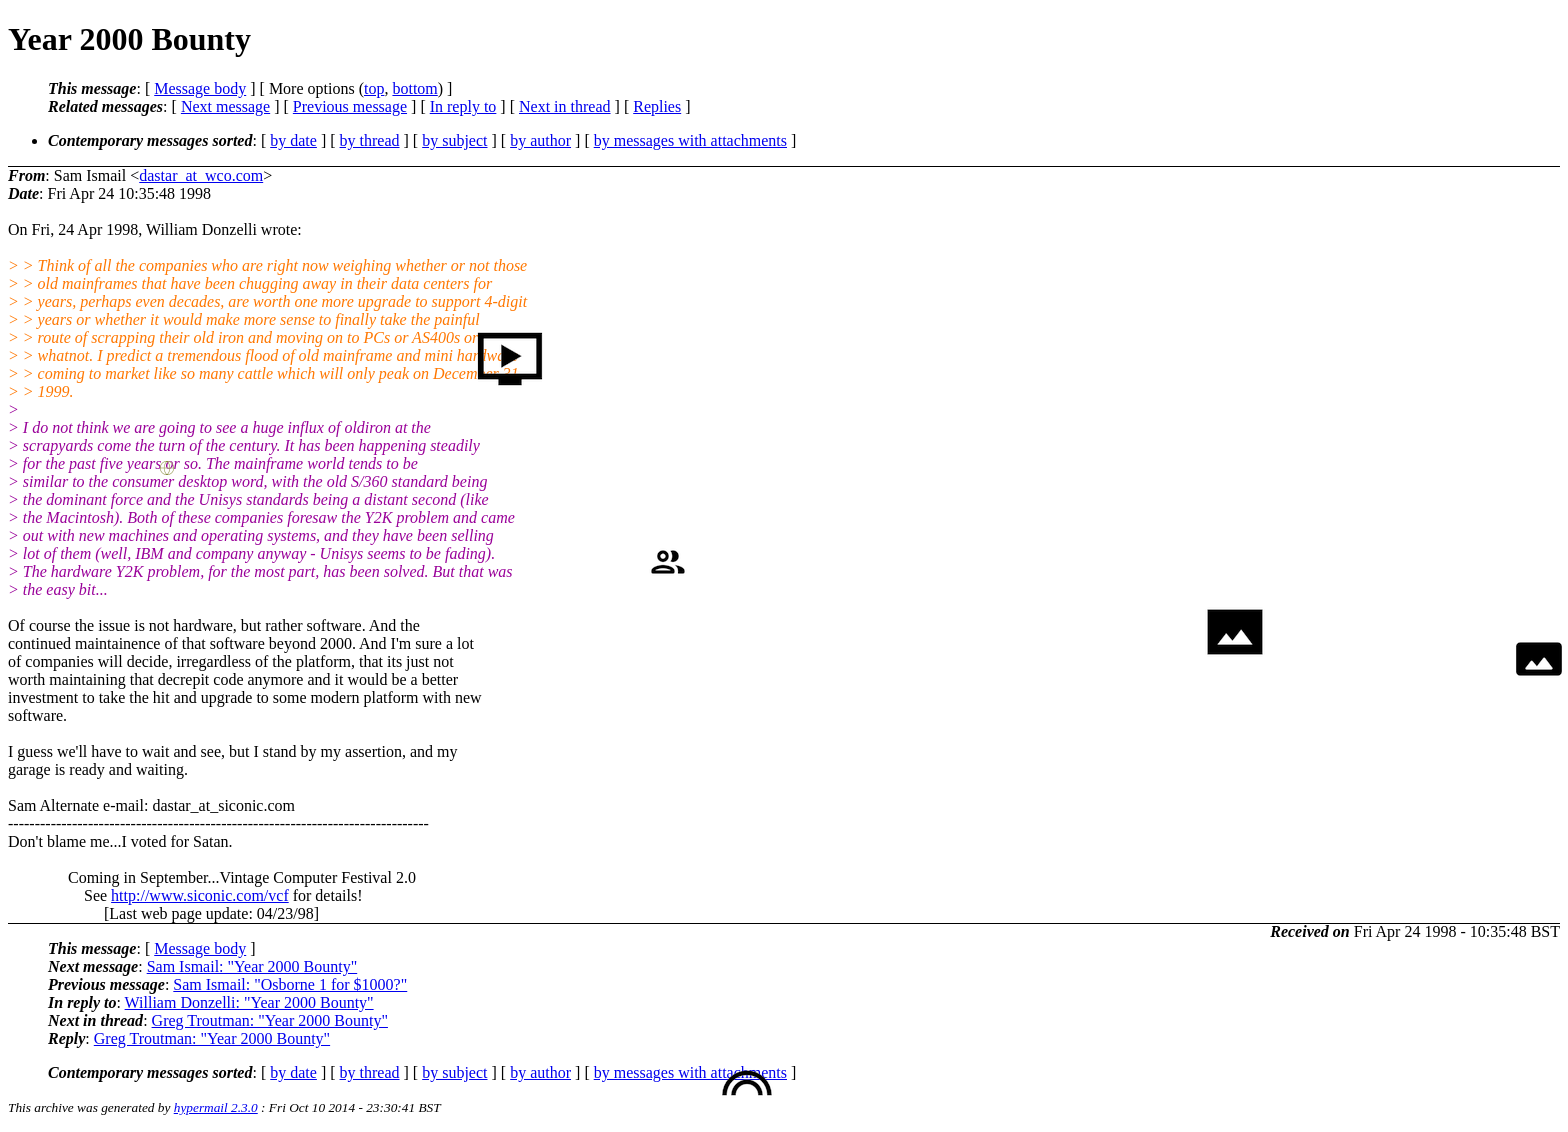 The width and height of the screenshot is (1568, 1132). I want to click on play on-demand video content, so click(510, 359).